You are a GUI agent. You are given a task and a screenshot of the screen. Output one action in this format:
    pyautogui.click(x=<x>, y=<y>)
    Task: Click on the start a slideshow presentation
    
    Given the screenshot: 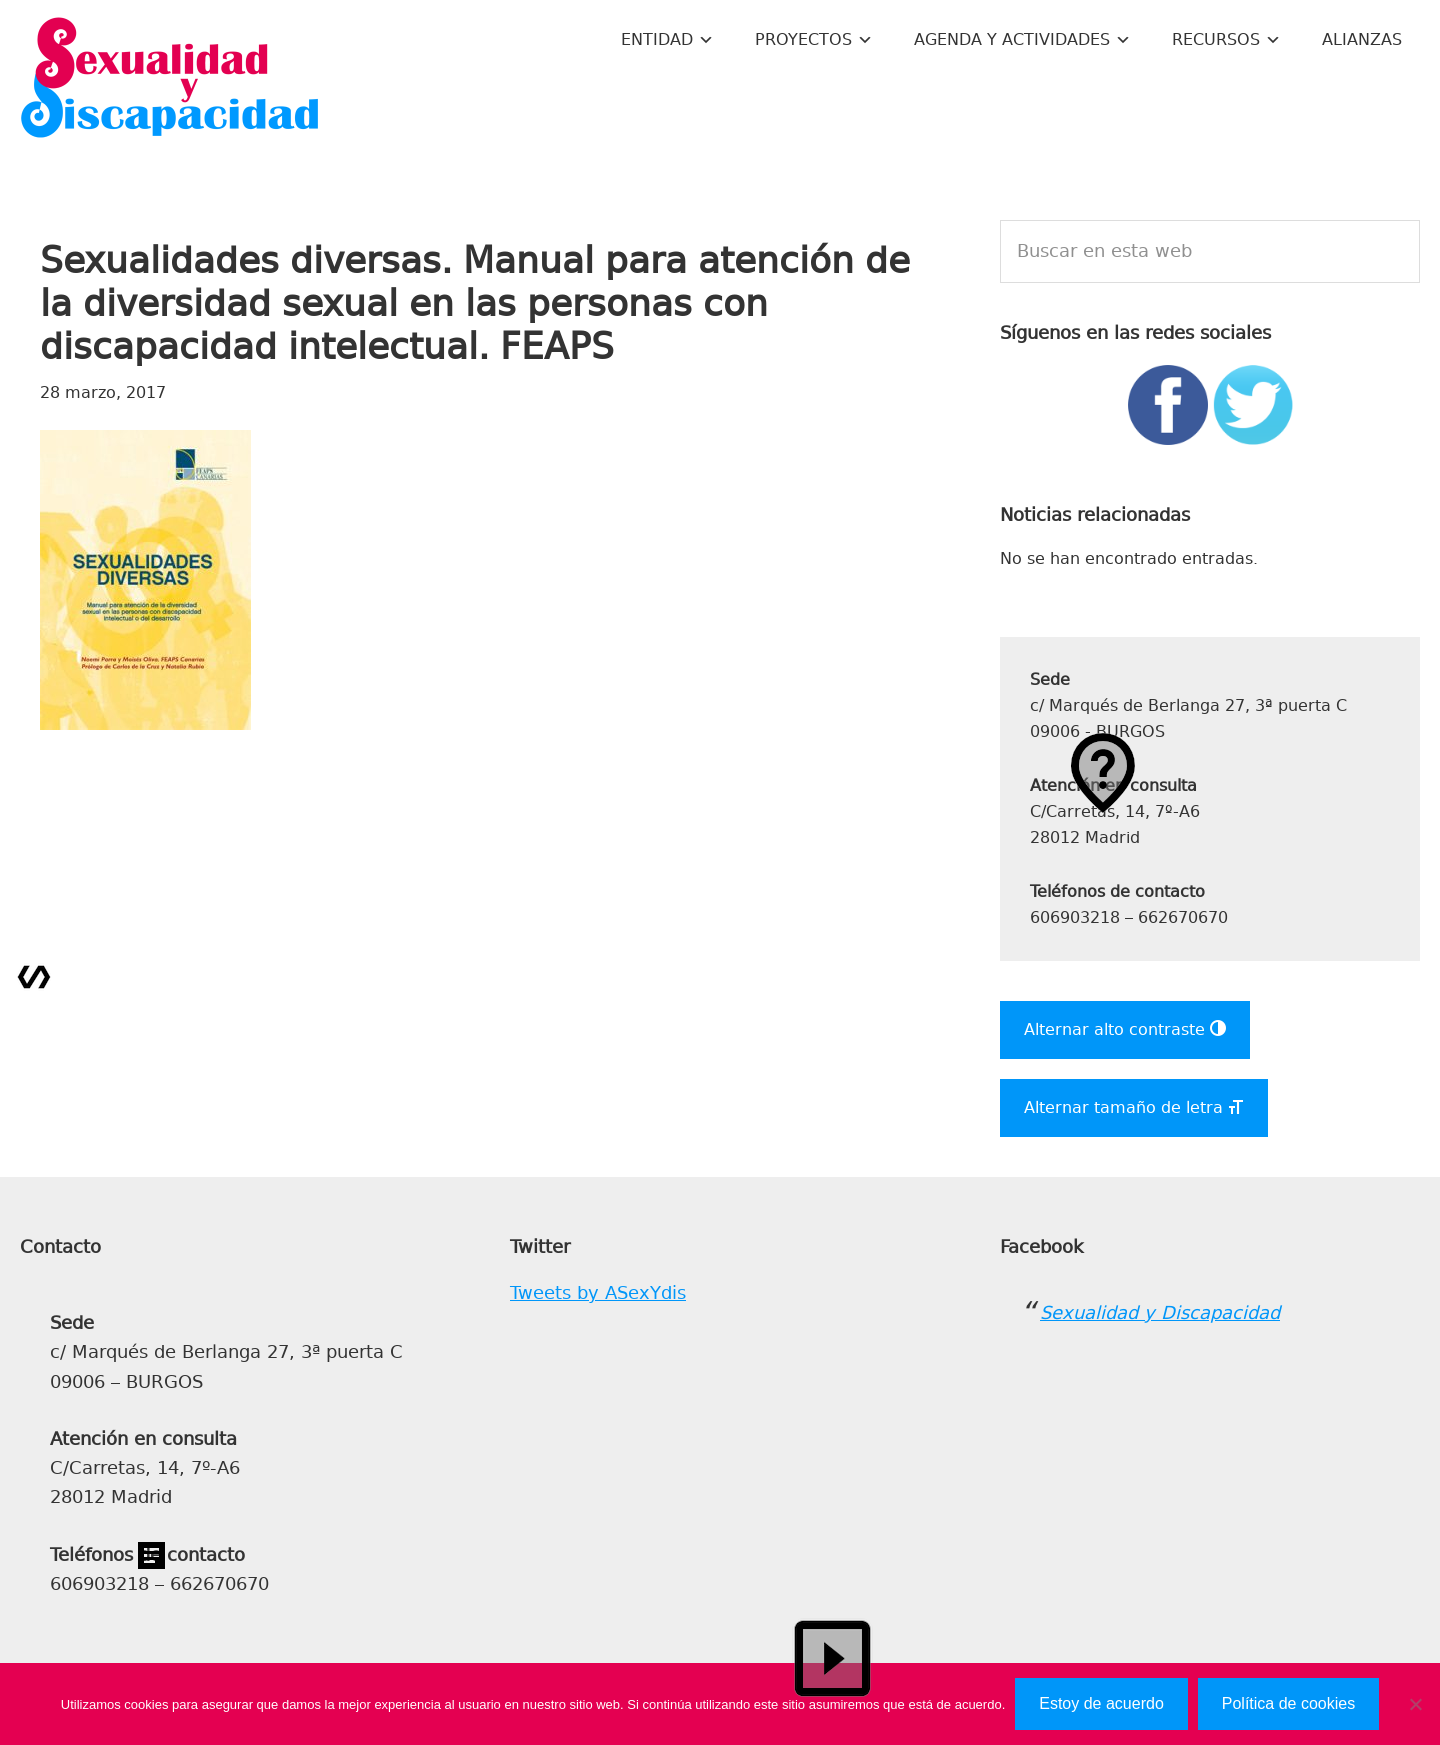 What is the action you would take?
    pyautogui.click(x=832, y=1658)
    